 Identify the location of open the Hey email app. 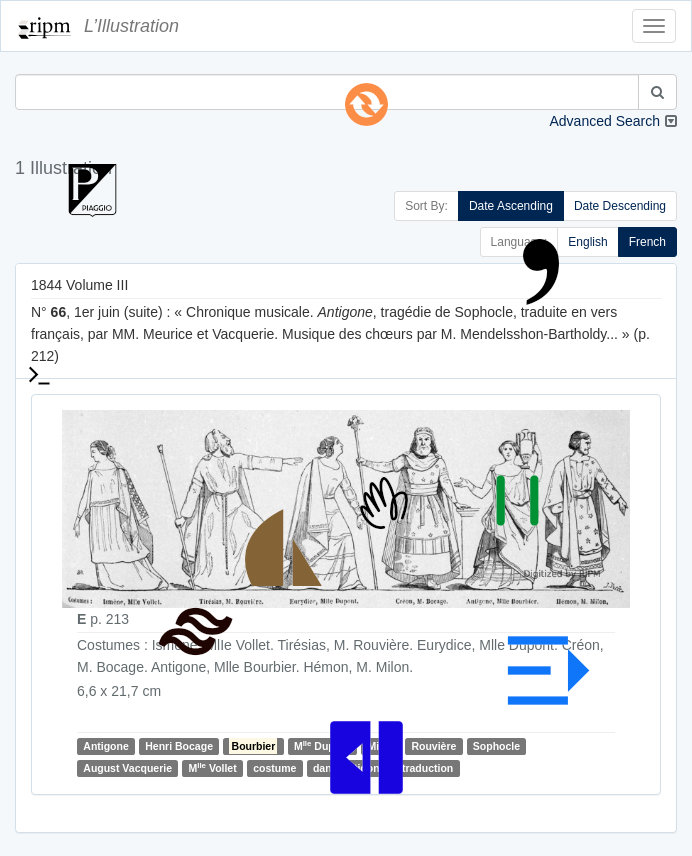
(384, 503).